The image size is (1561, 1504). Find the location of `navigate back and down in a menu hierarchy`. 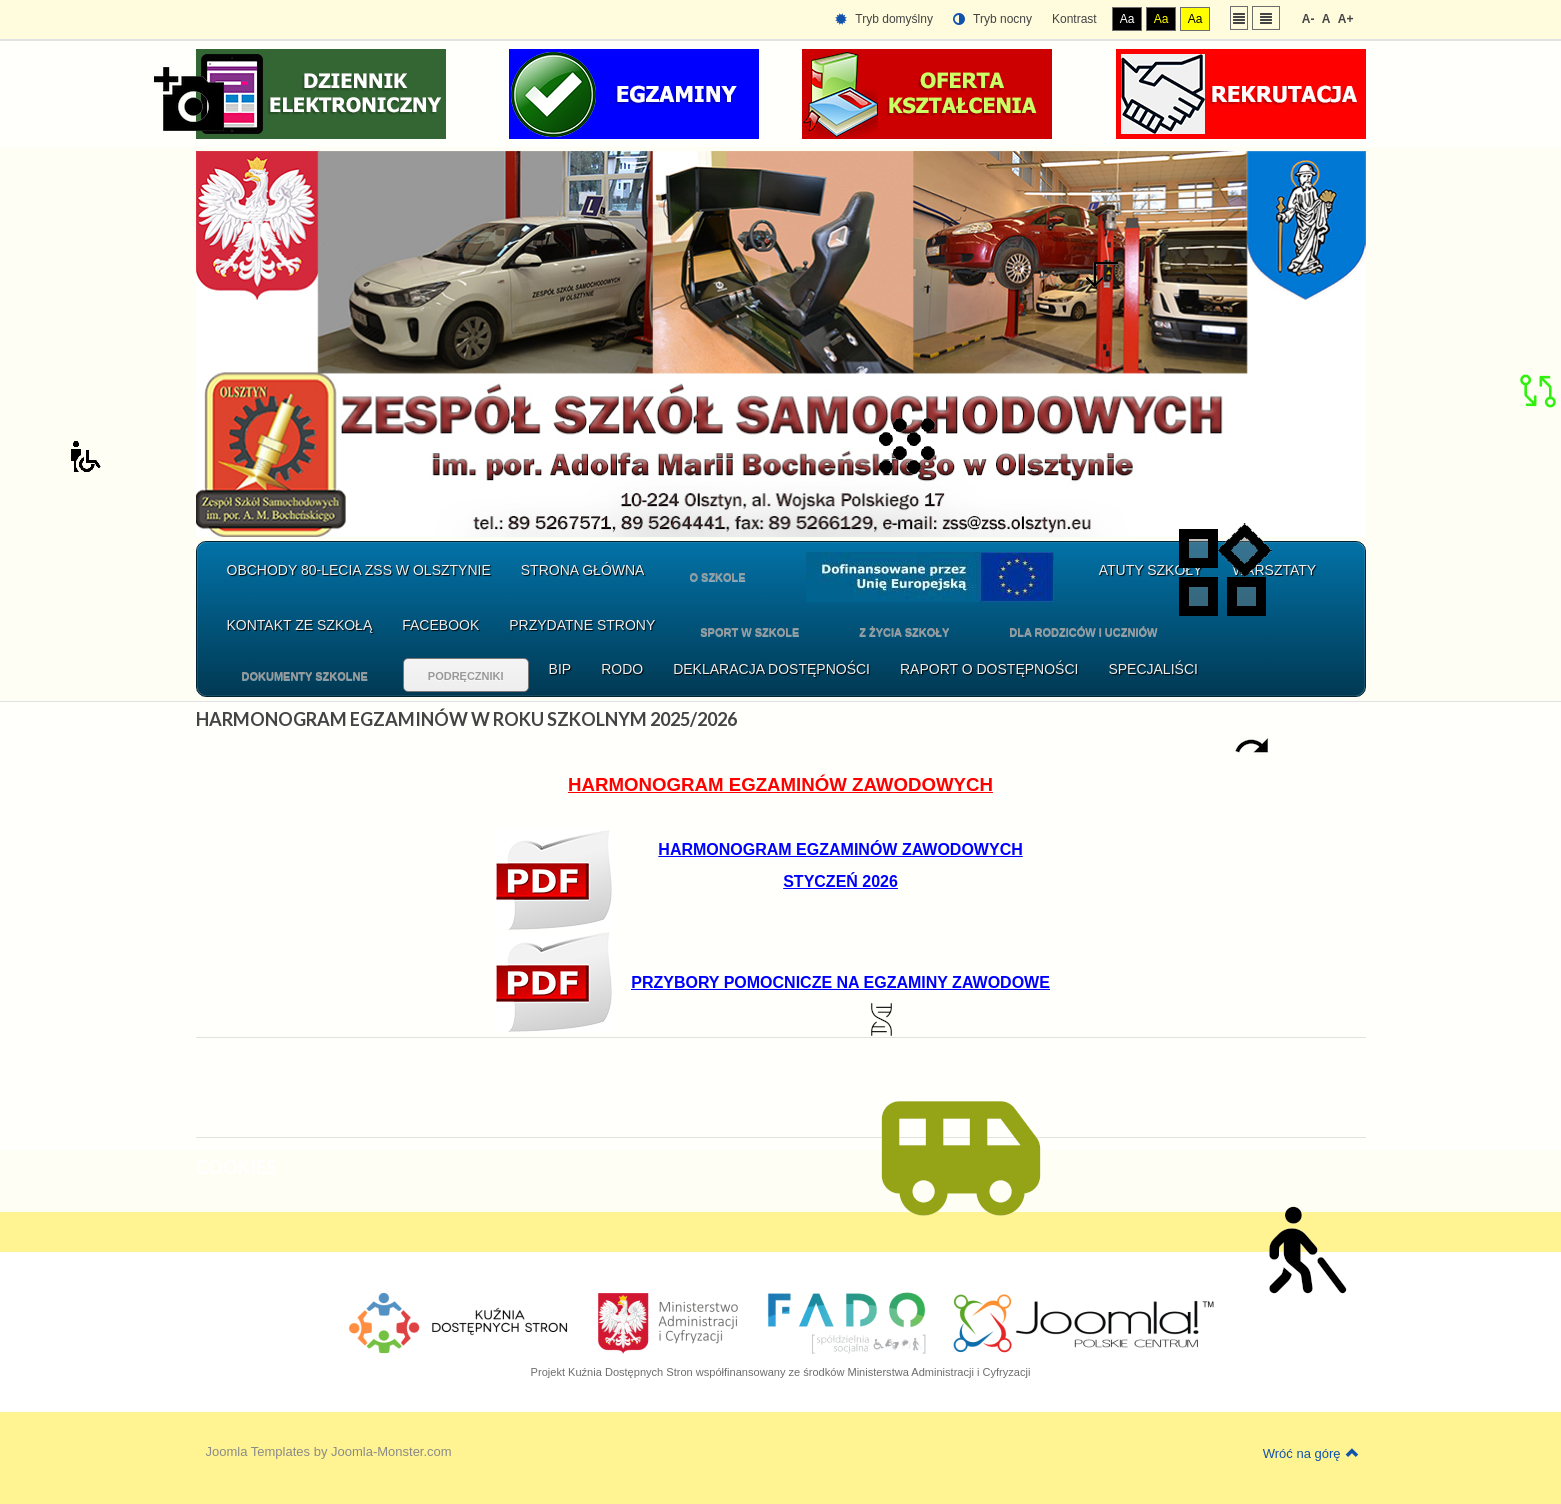

navigate back and down in a menu hierarchy is located at coordinates (1101, 272).